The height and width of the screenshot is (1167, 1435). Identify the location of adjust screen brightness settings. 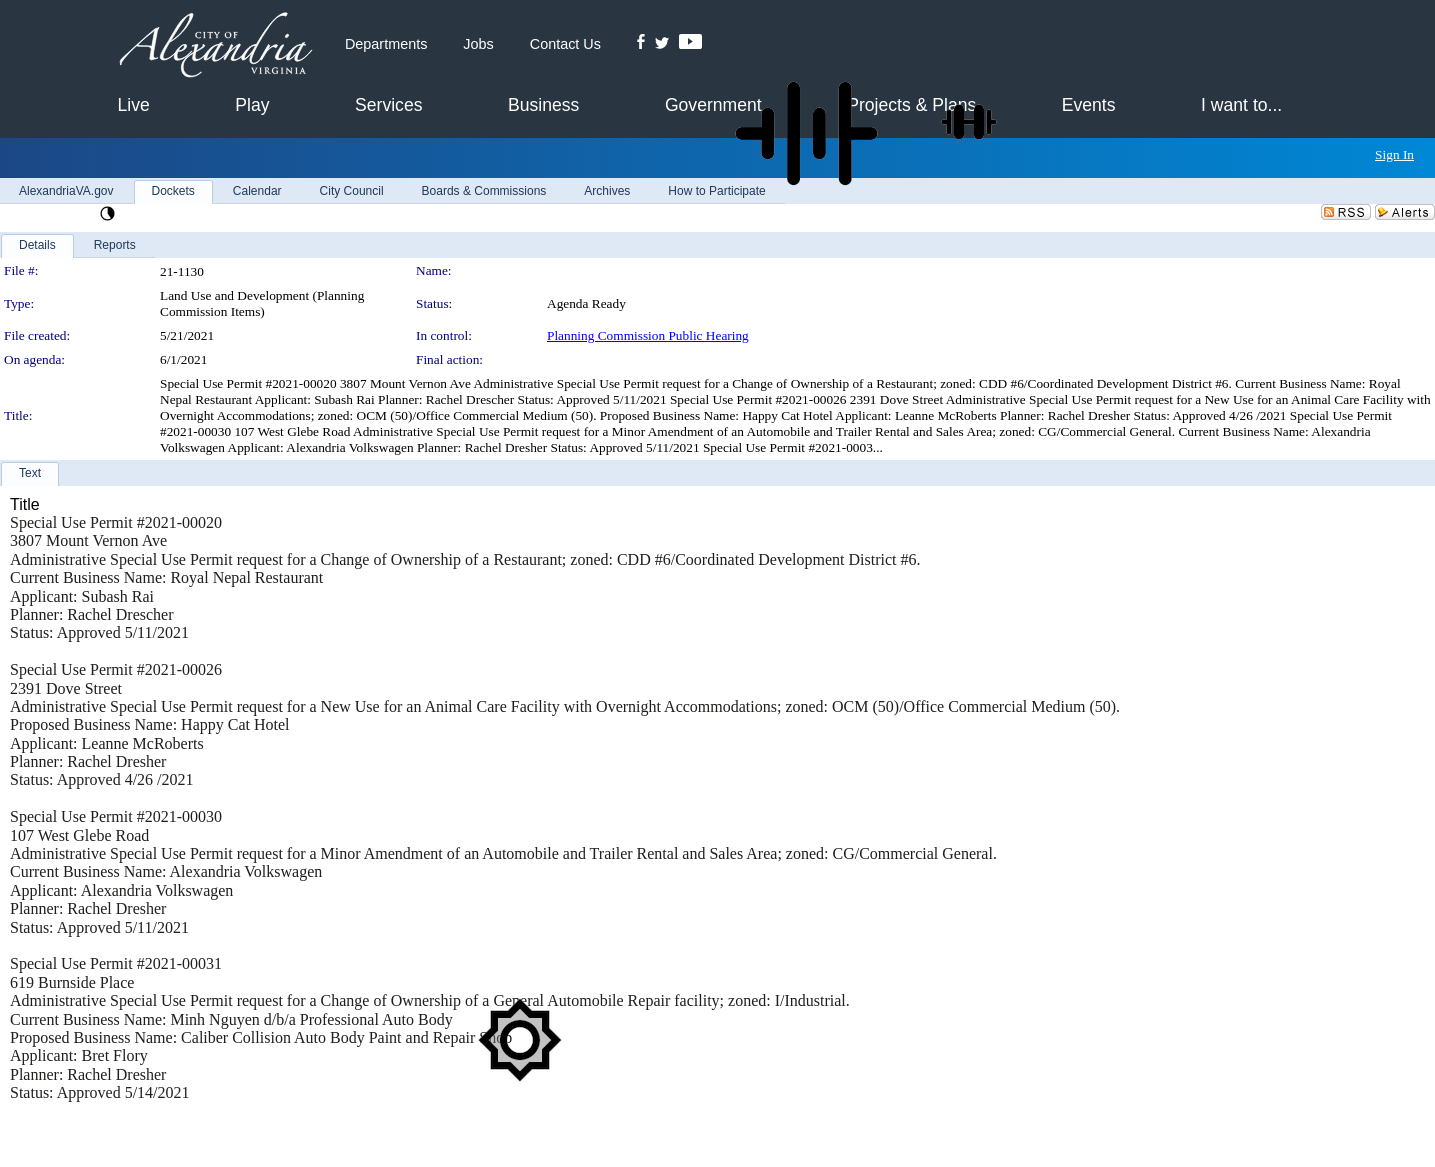
(520, 1040).